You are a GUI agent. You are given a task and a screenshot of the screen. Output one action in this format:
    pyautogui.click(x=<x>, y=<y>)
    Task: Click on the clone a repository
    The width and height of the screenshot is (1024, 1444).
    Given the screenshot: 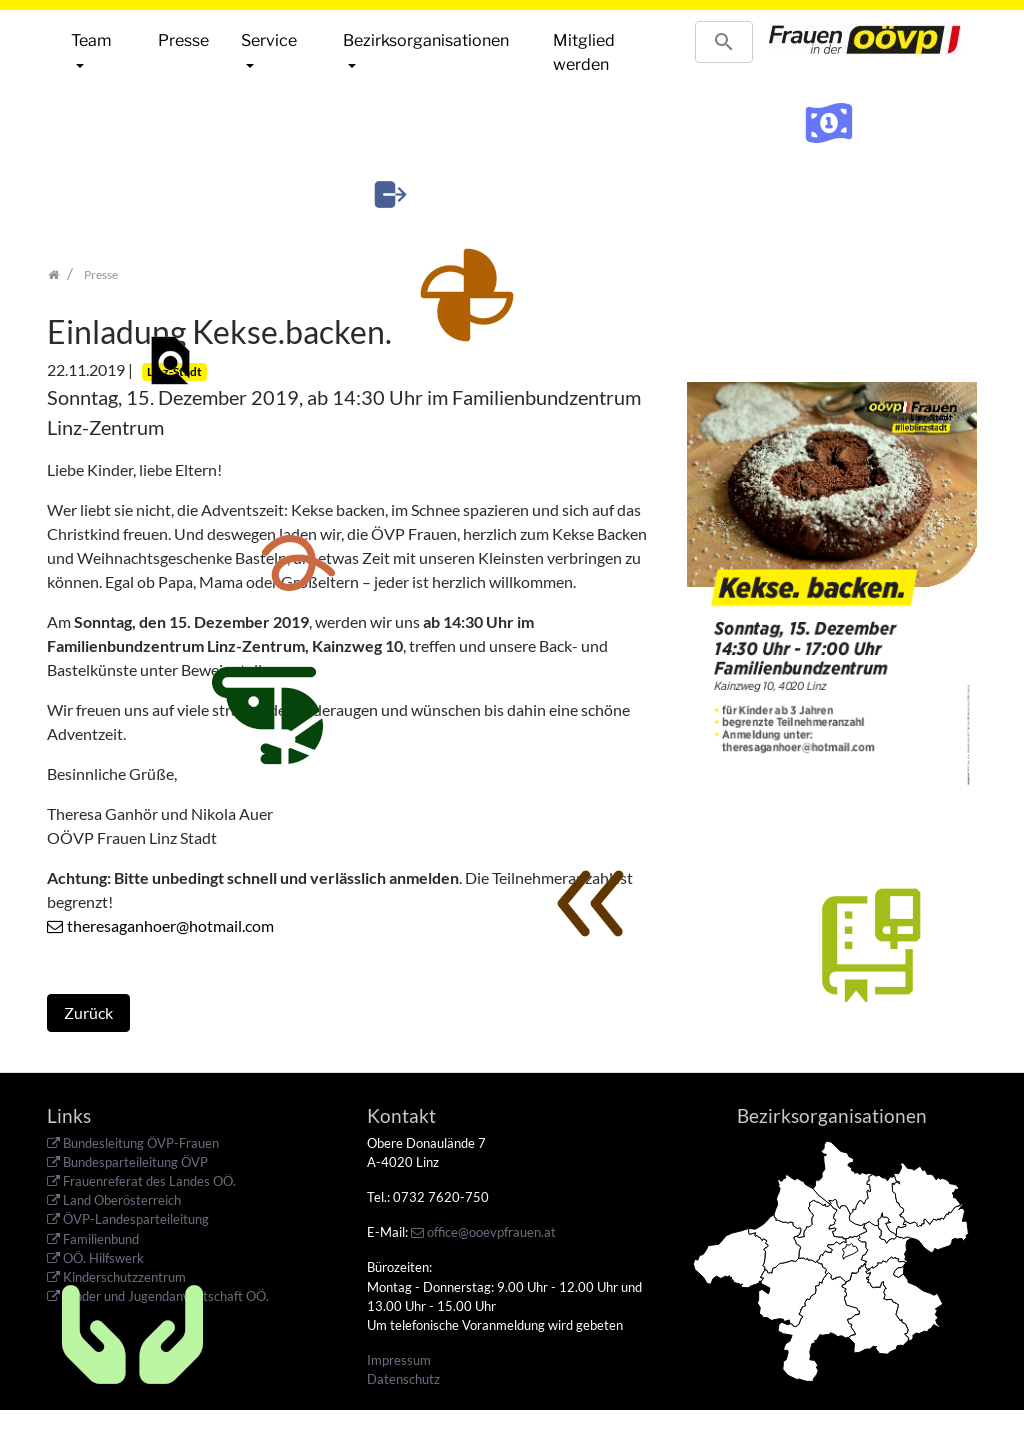 What is the action you would take?
    pyautogui.click(x=867, y=941)
    